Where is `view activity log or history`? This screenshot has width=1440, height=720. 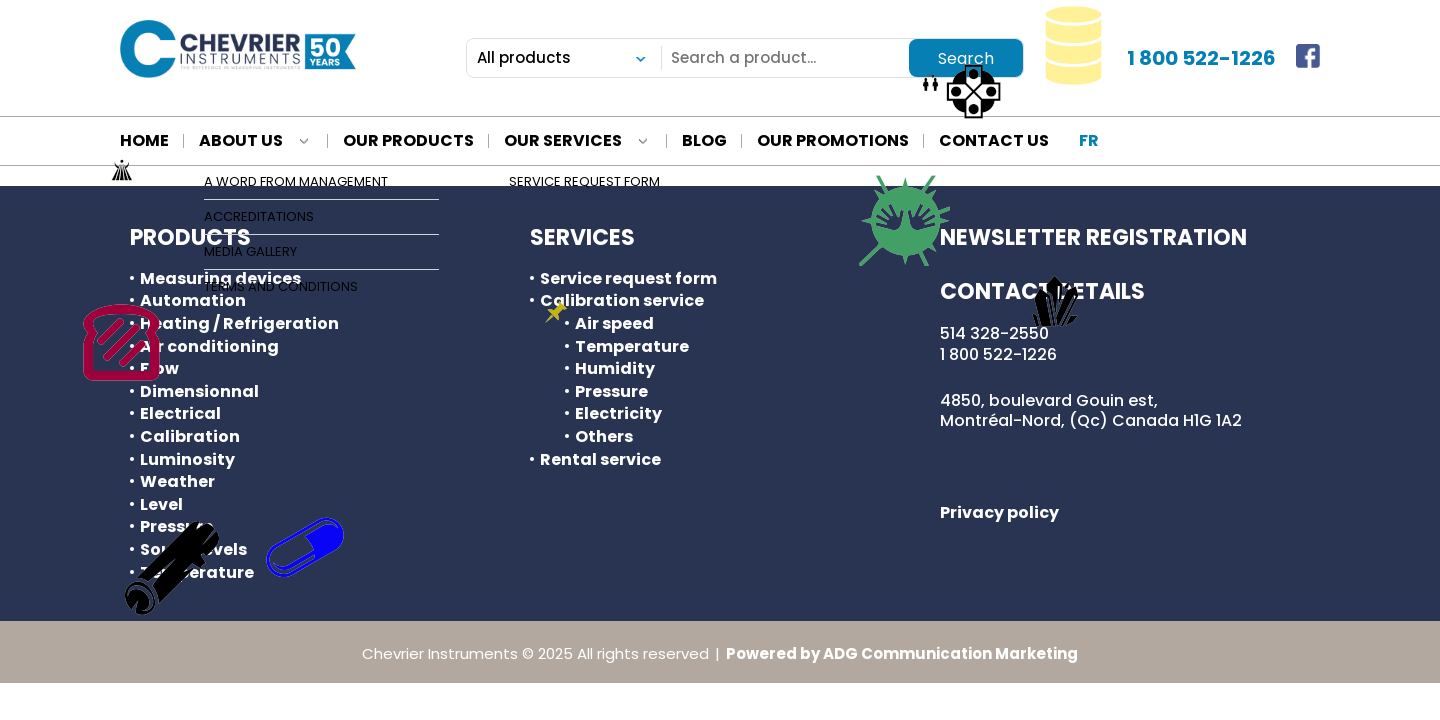
view activity log or history is located at coordinates (172, 568).